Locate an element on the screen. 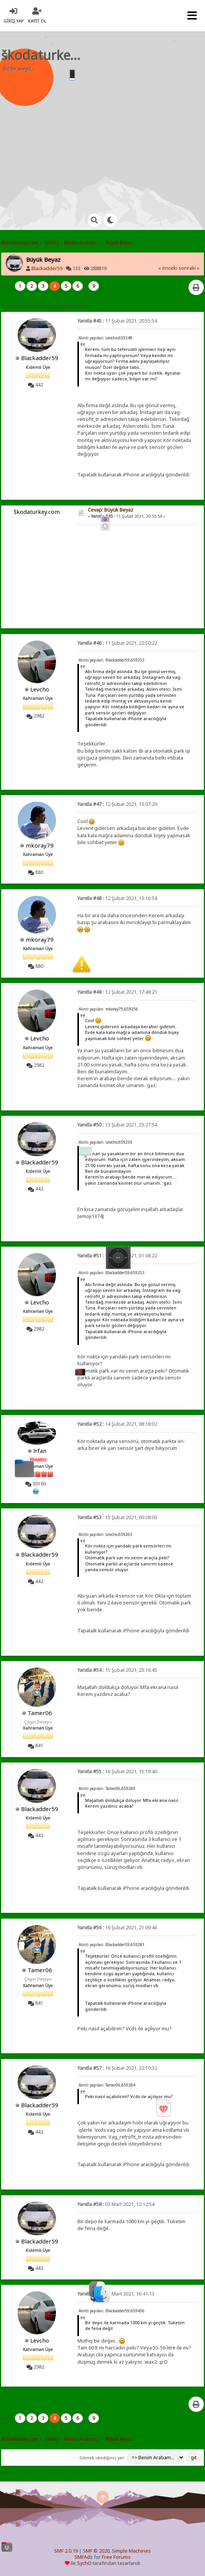 The image size is (205, 2576). open scala project folder is located at coordinates (80, 1372).